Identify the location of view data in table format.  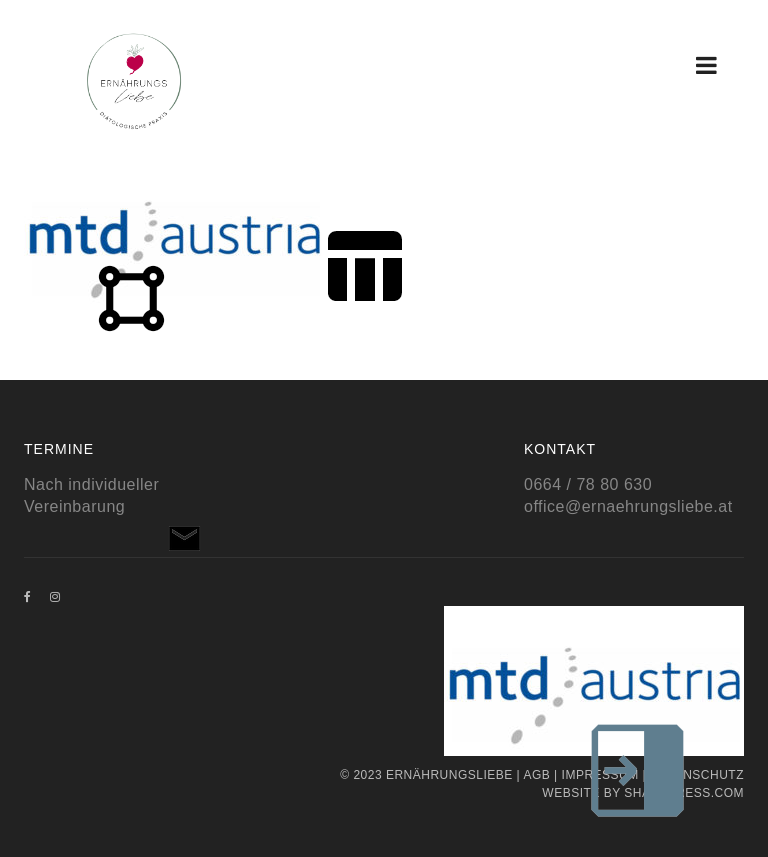
(363, 266).